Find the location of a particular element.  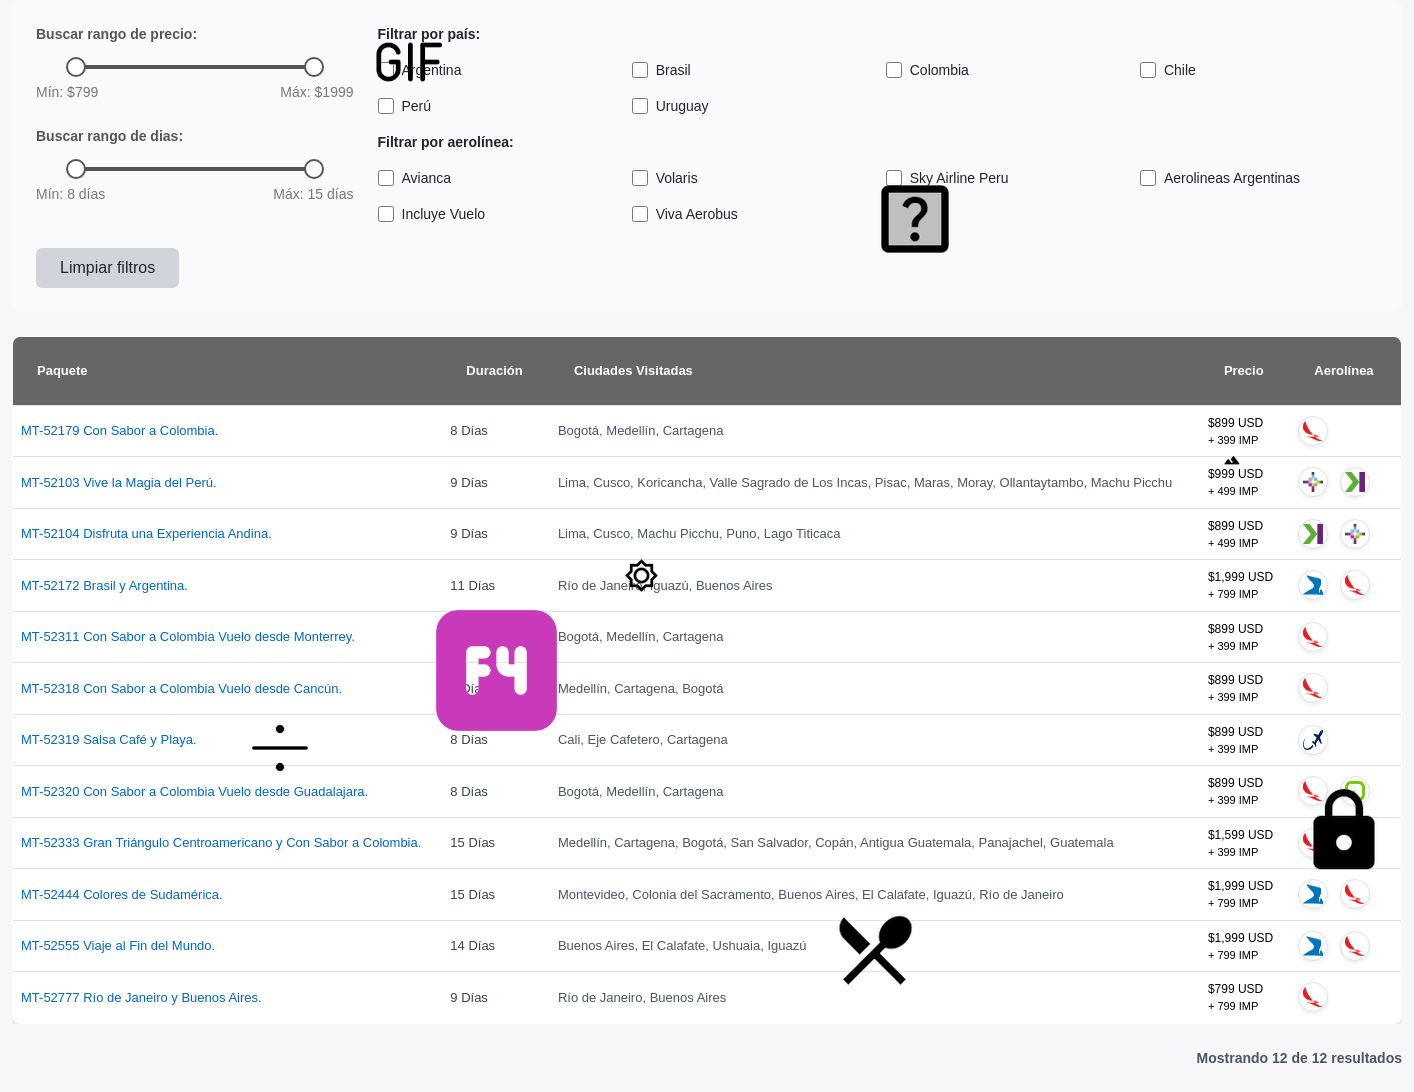

adjust screen brightness settings is located at coordinates (641, 575).